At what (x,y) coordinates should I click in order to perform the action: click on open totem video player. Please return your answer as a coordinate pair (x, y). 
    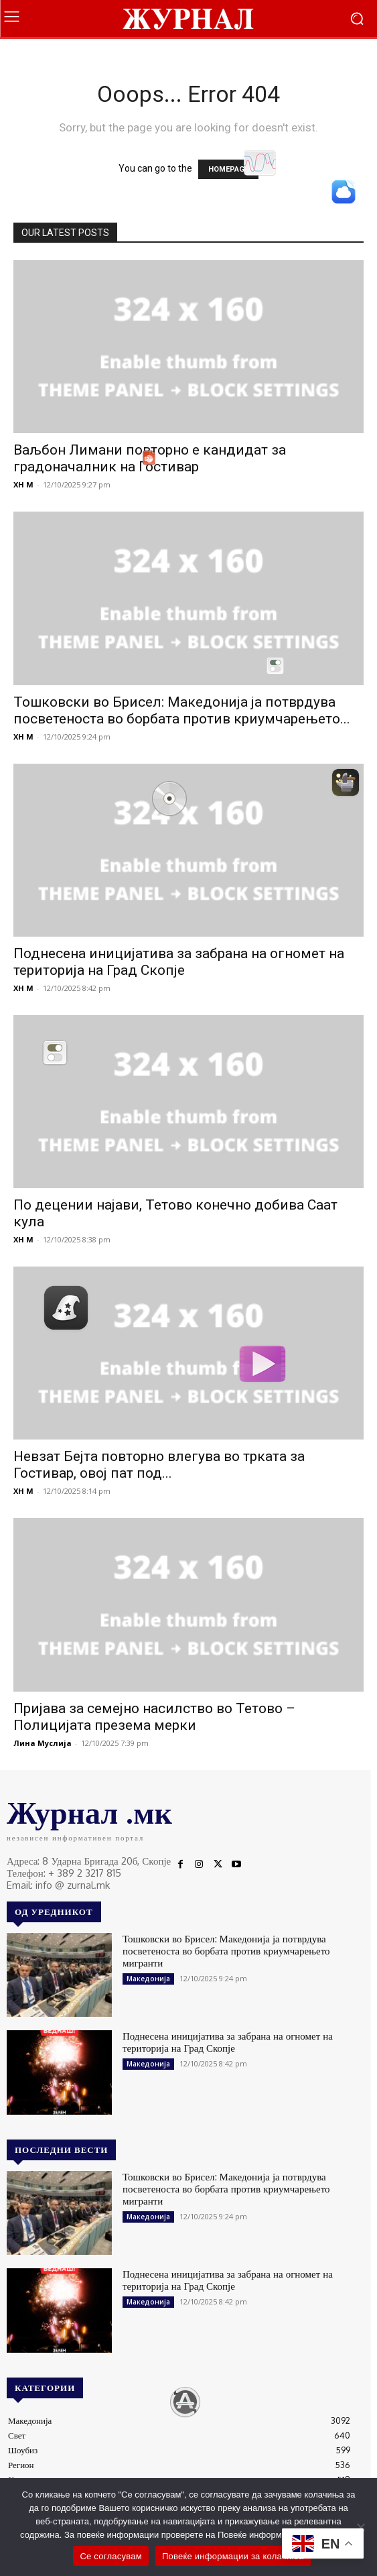
    Looking at the image, I should click on (262, 1364).